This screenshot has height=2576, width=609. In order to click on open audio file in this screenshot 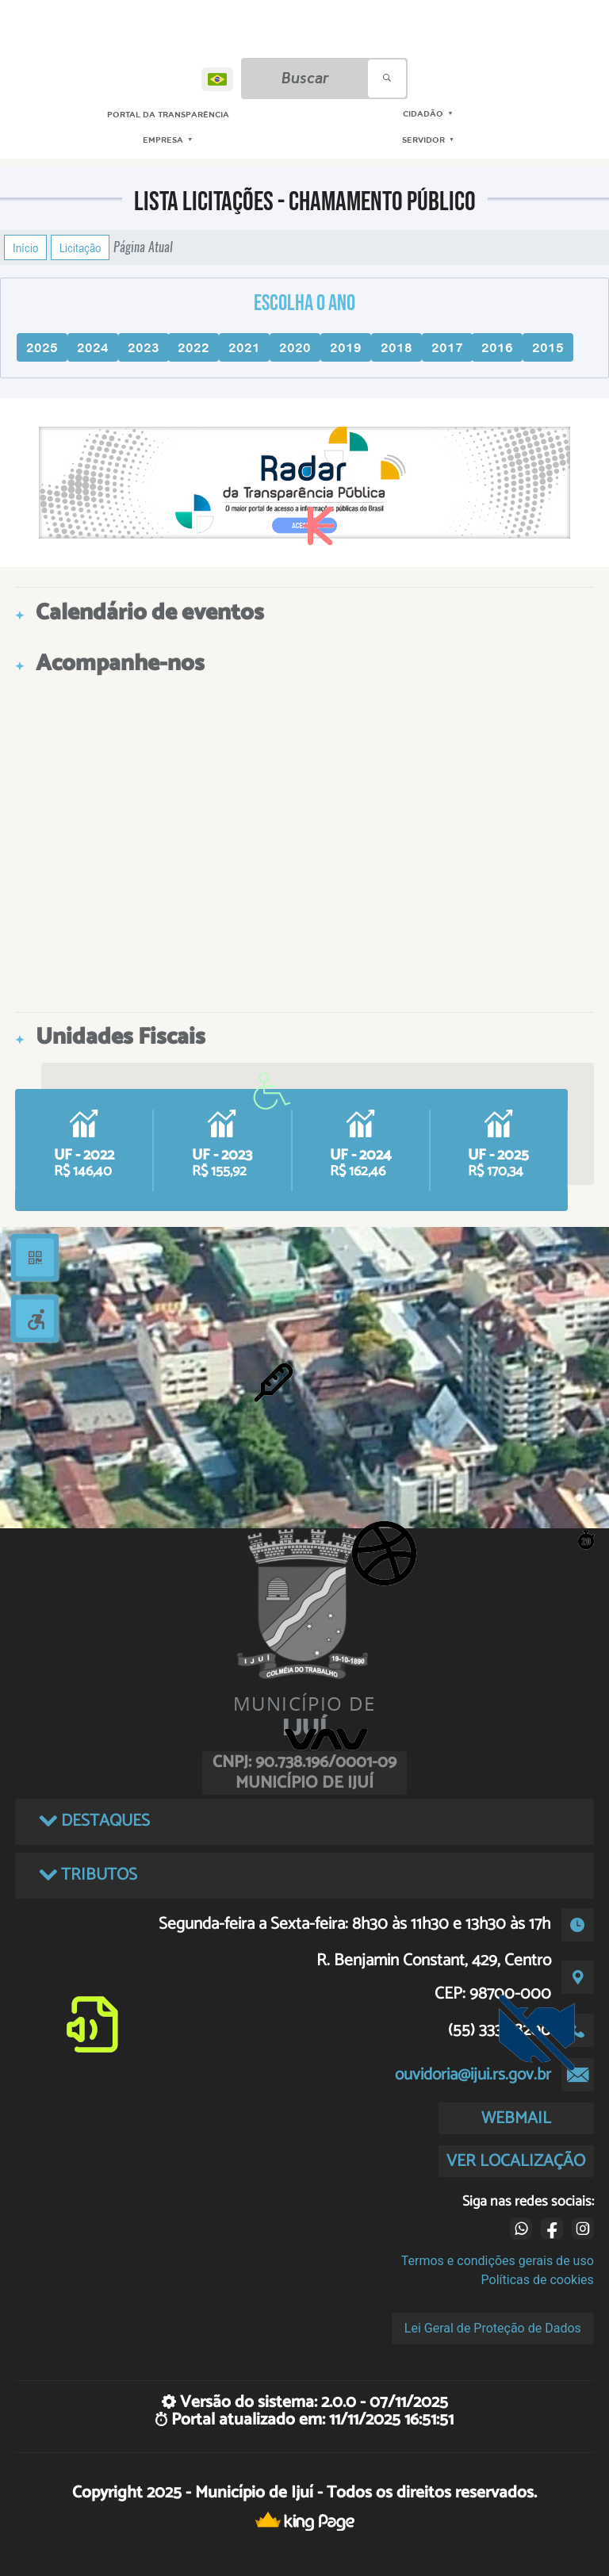, I will do `click(94, 2024)`.